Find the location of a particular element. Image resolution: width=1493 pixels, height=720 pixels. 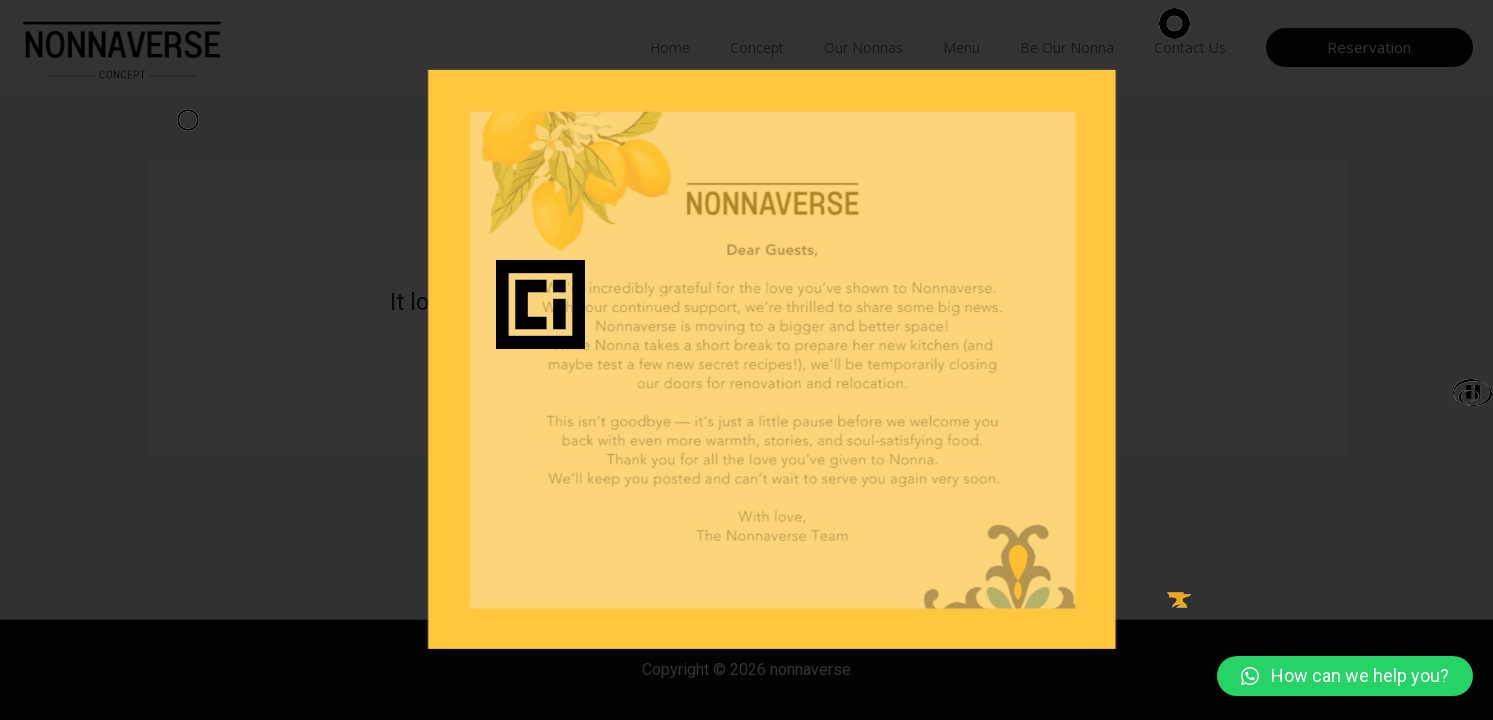

osano privacy platform logo is located at coordinates (1174, 23).